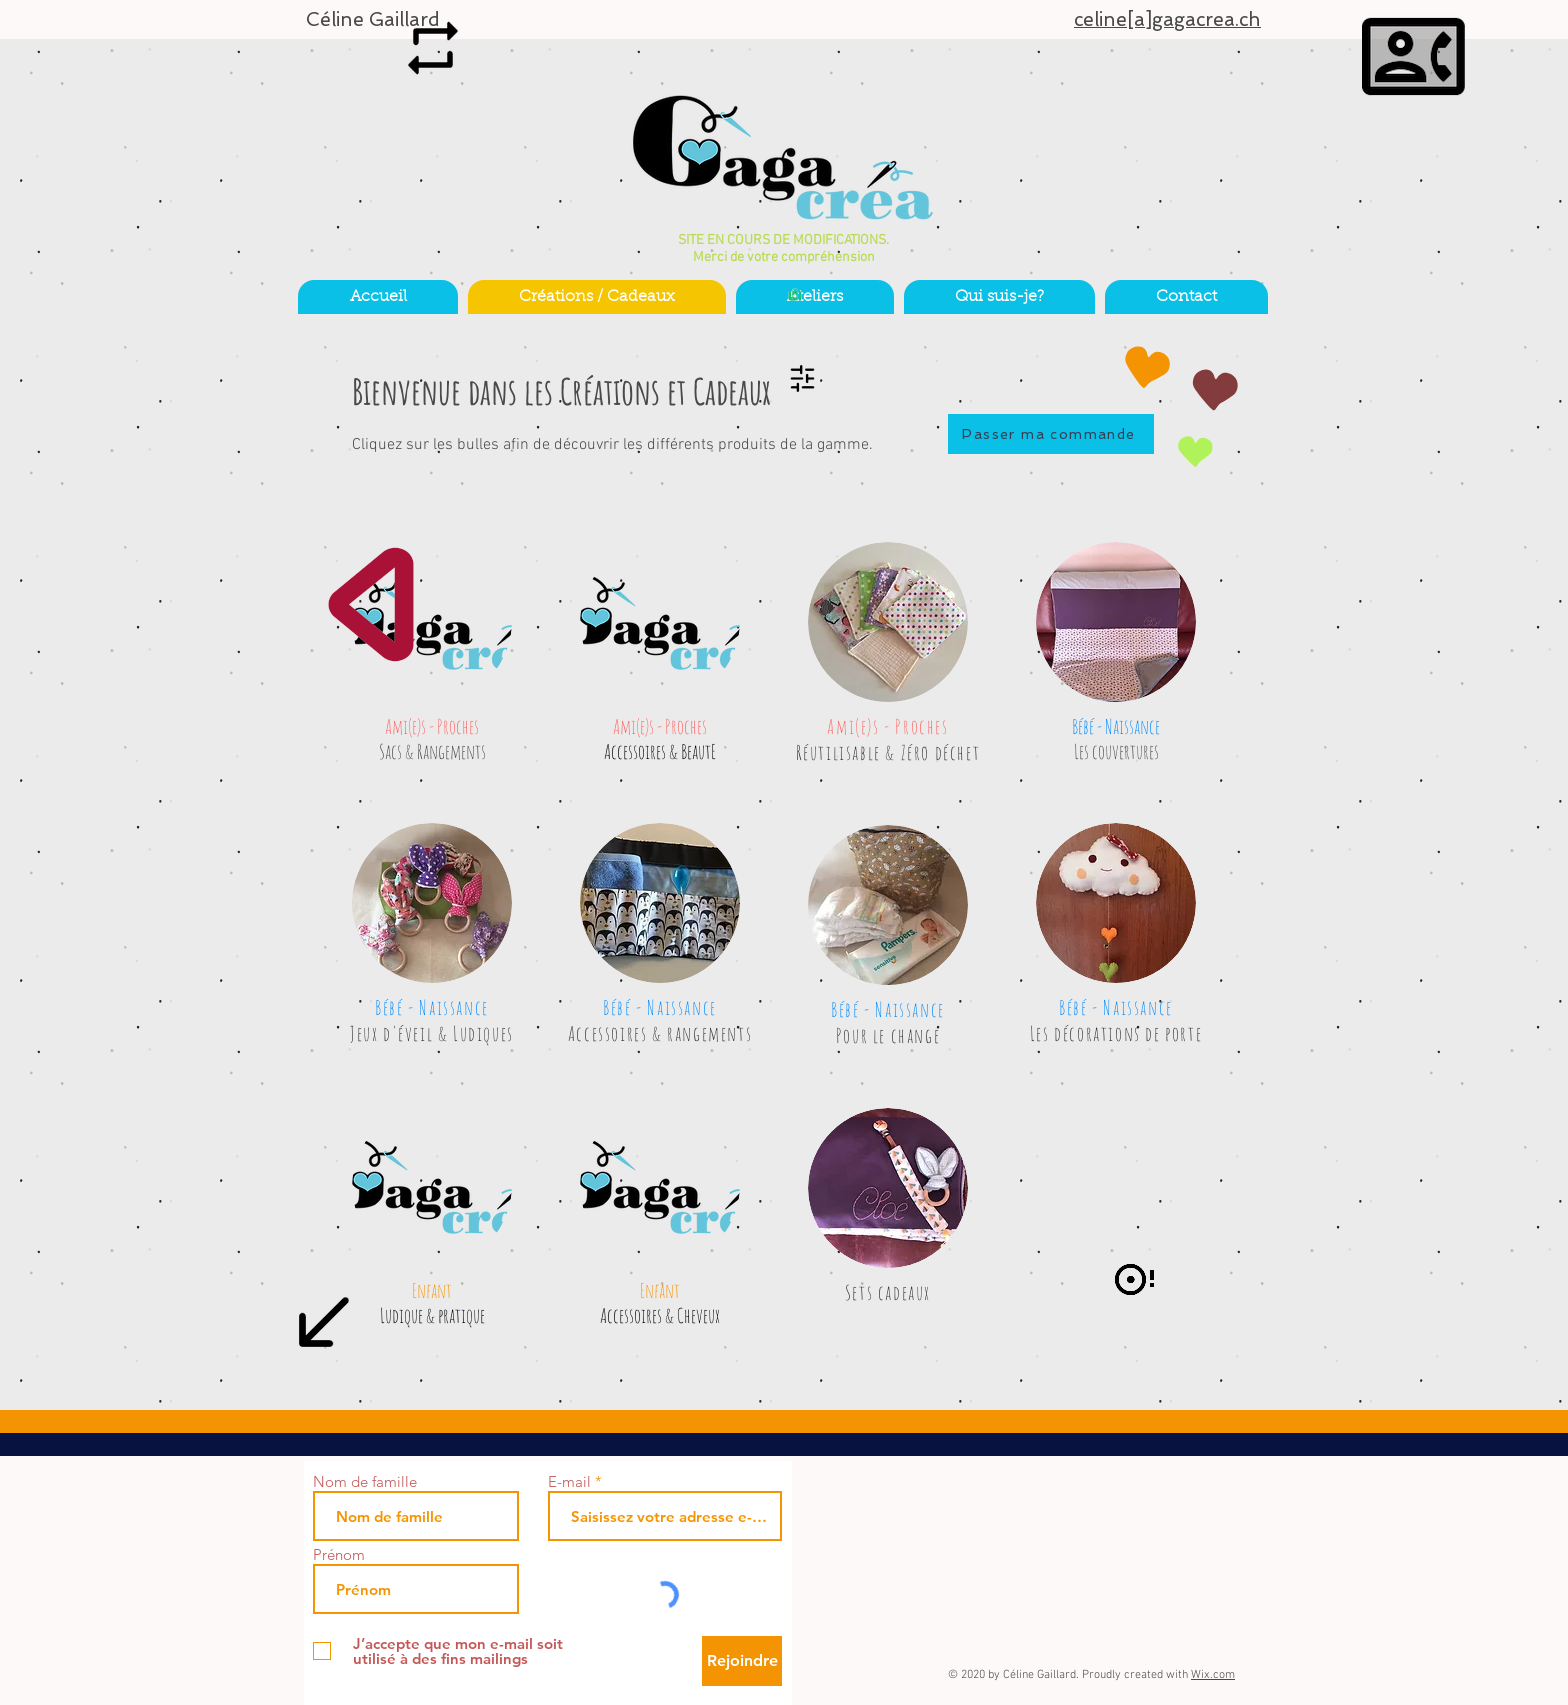  What do you see at coordinates (323, 1323) in the screenshot?
I see `navigate or move southwest on a map` at bounding box center [323, 1323].